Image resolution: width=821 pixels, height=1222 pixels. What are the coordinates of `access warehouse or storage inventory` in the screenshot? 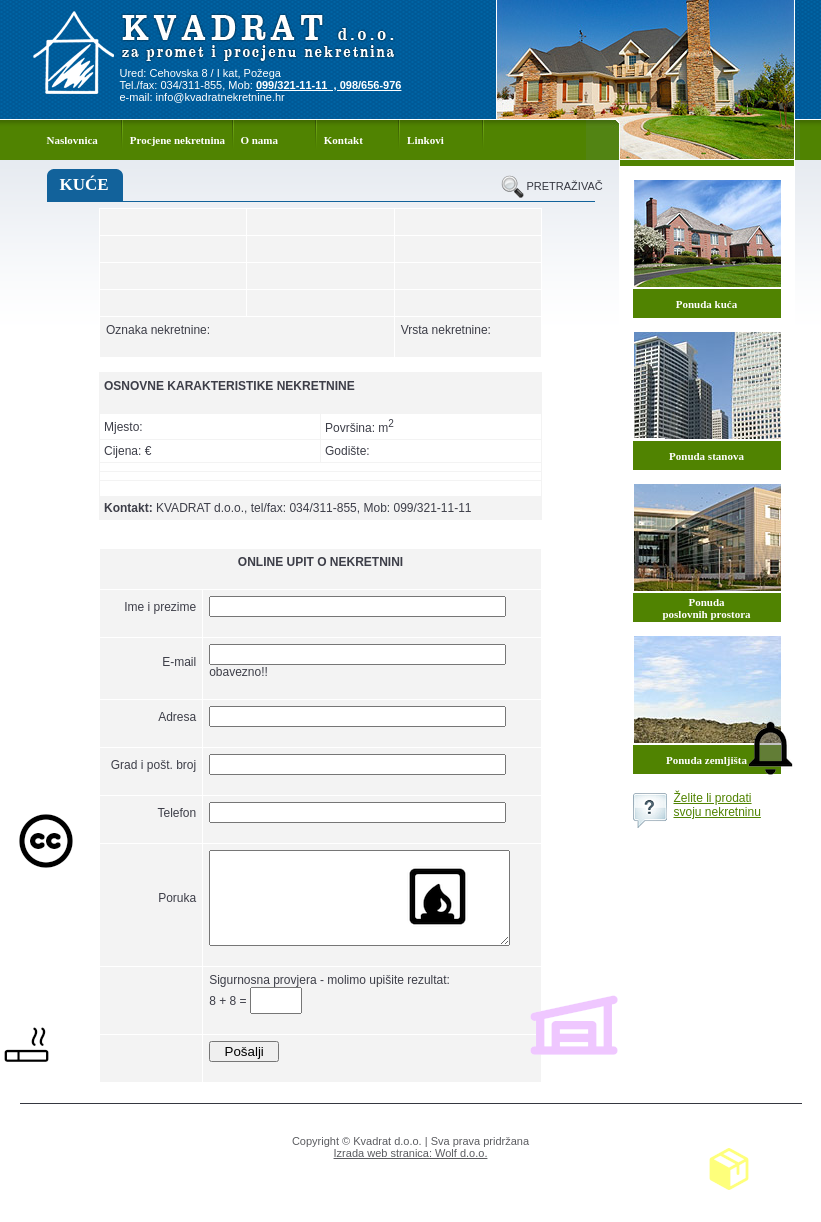 It's located at (574, 1028).